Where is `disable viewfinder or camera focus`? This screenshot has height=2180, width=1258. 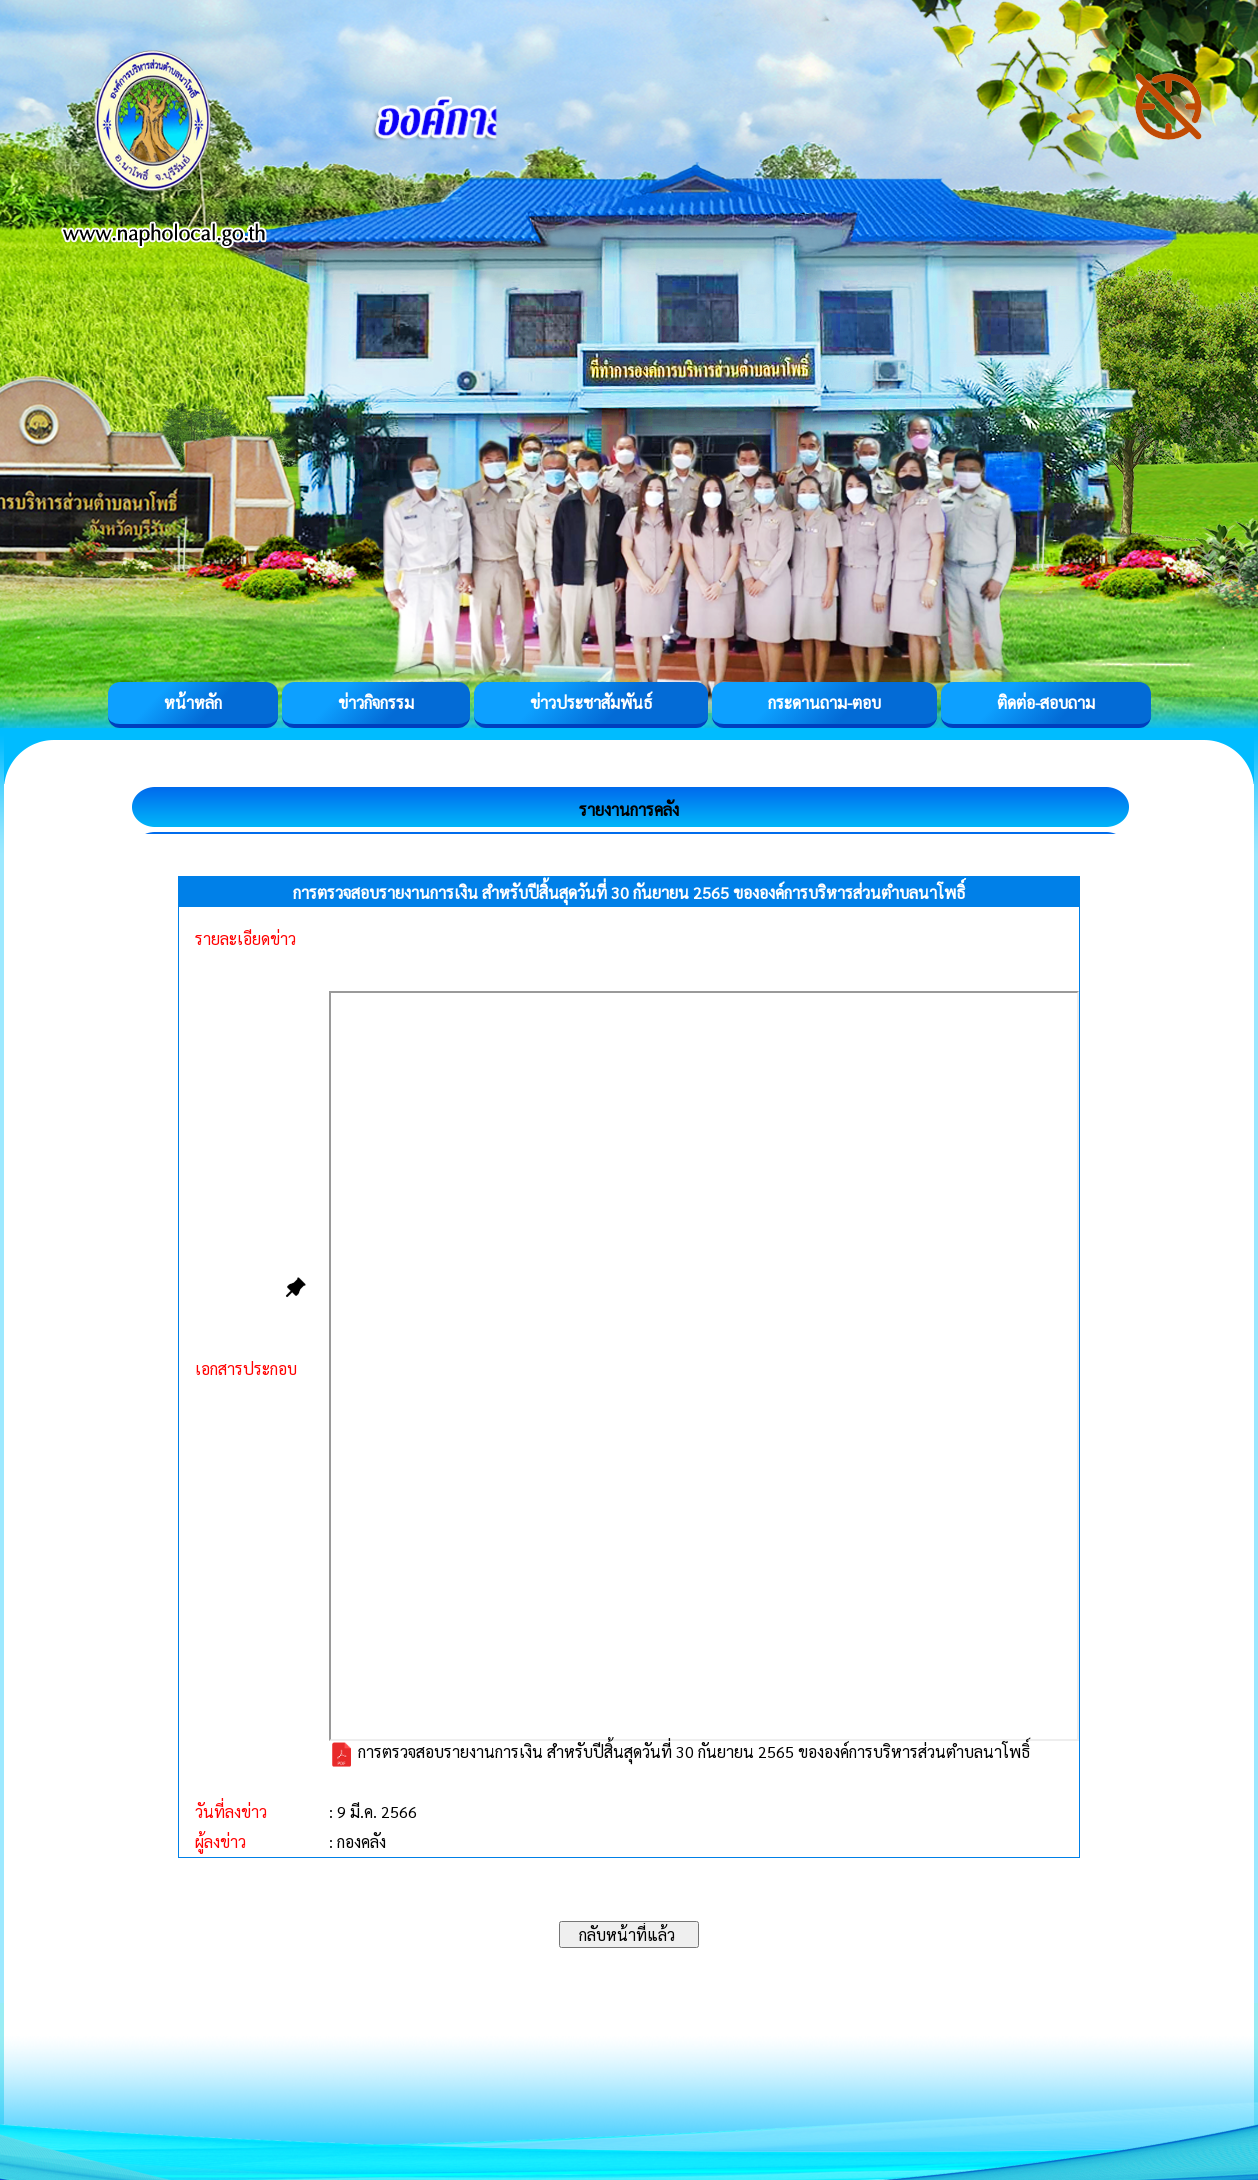 disable viewfinder or camera focus is located at coordinates (1168, 106).